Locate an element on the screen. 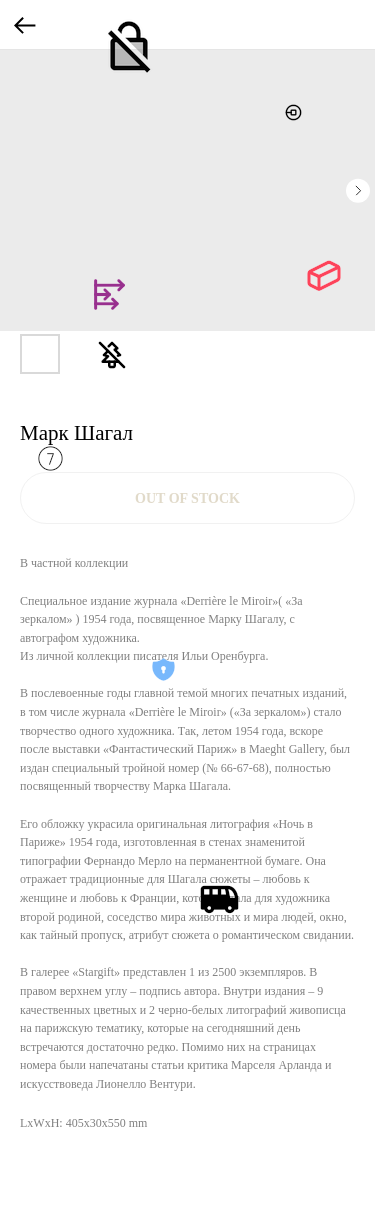  view data flow or process direction is located at coordinates (109, 294).